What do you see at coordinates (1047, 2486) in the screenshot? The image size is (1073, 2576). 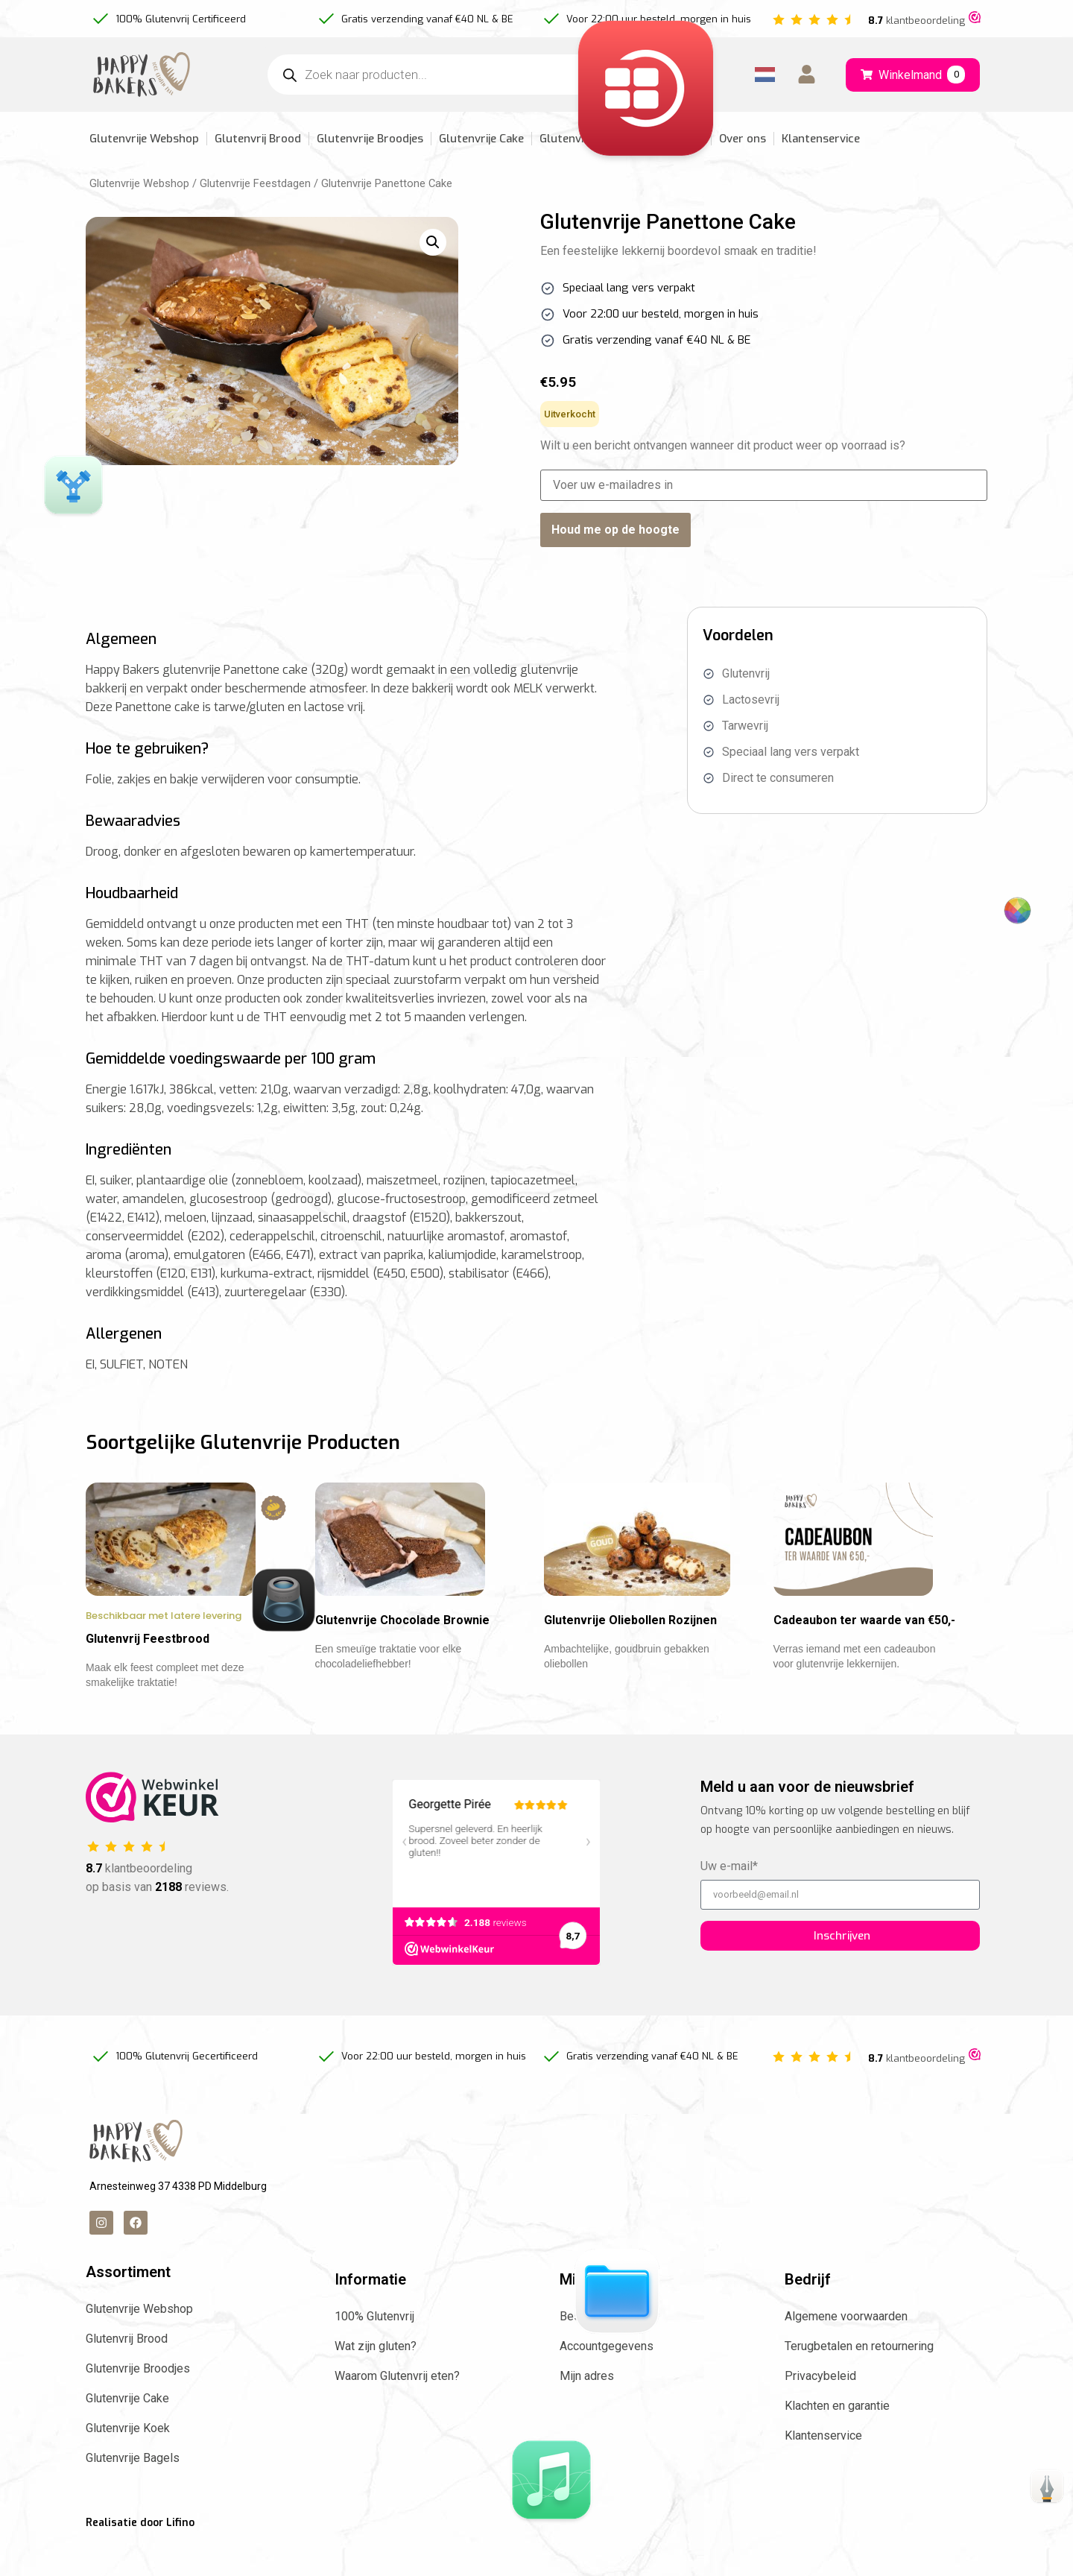 I see `open words document editor` at bounding box center [1047, 2486].